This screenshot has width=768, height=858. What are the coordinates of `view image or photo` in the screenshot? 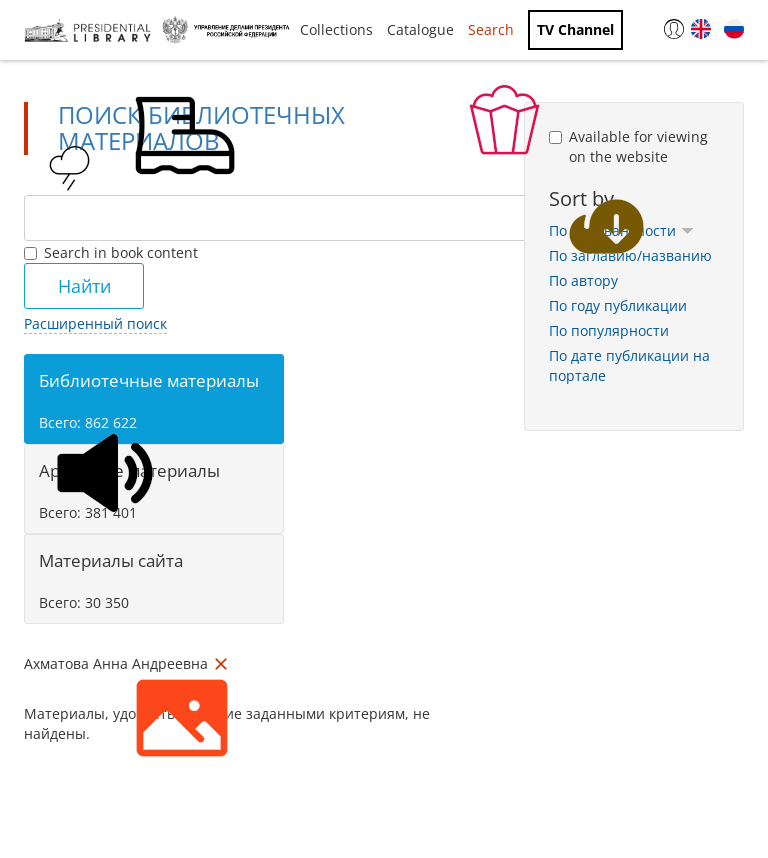 It's located at (182, 718).